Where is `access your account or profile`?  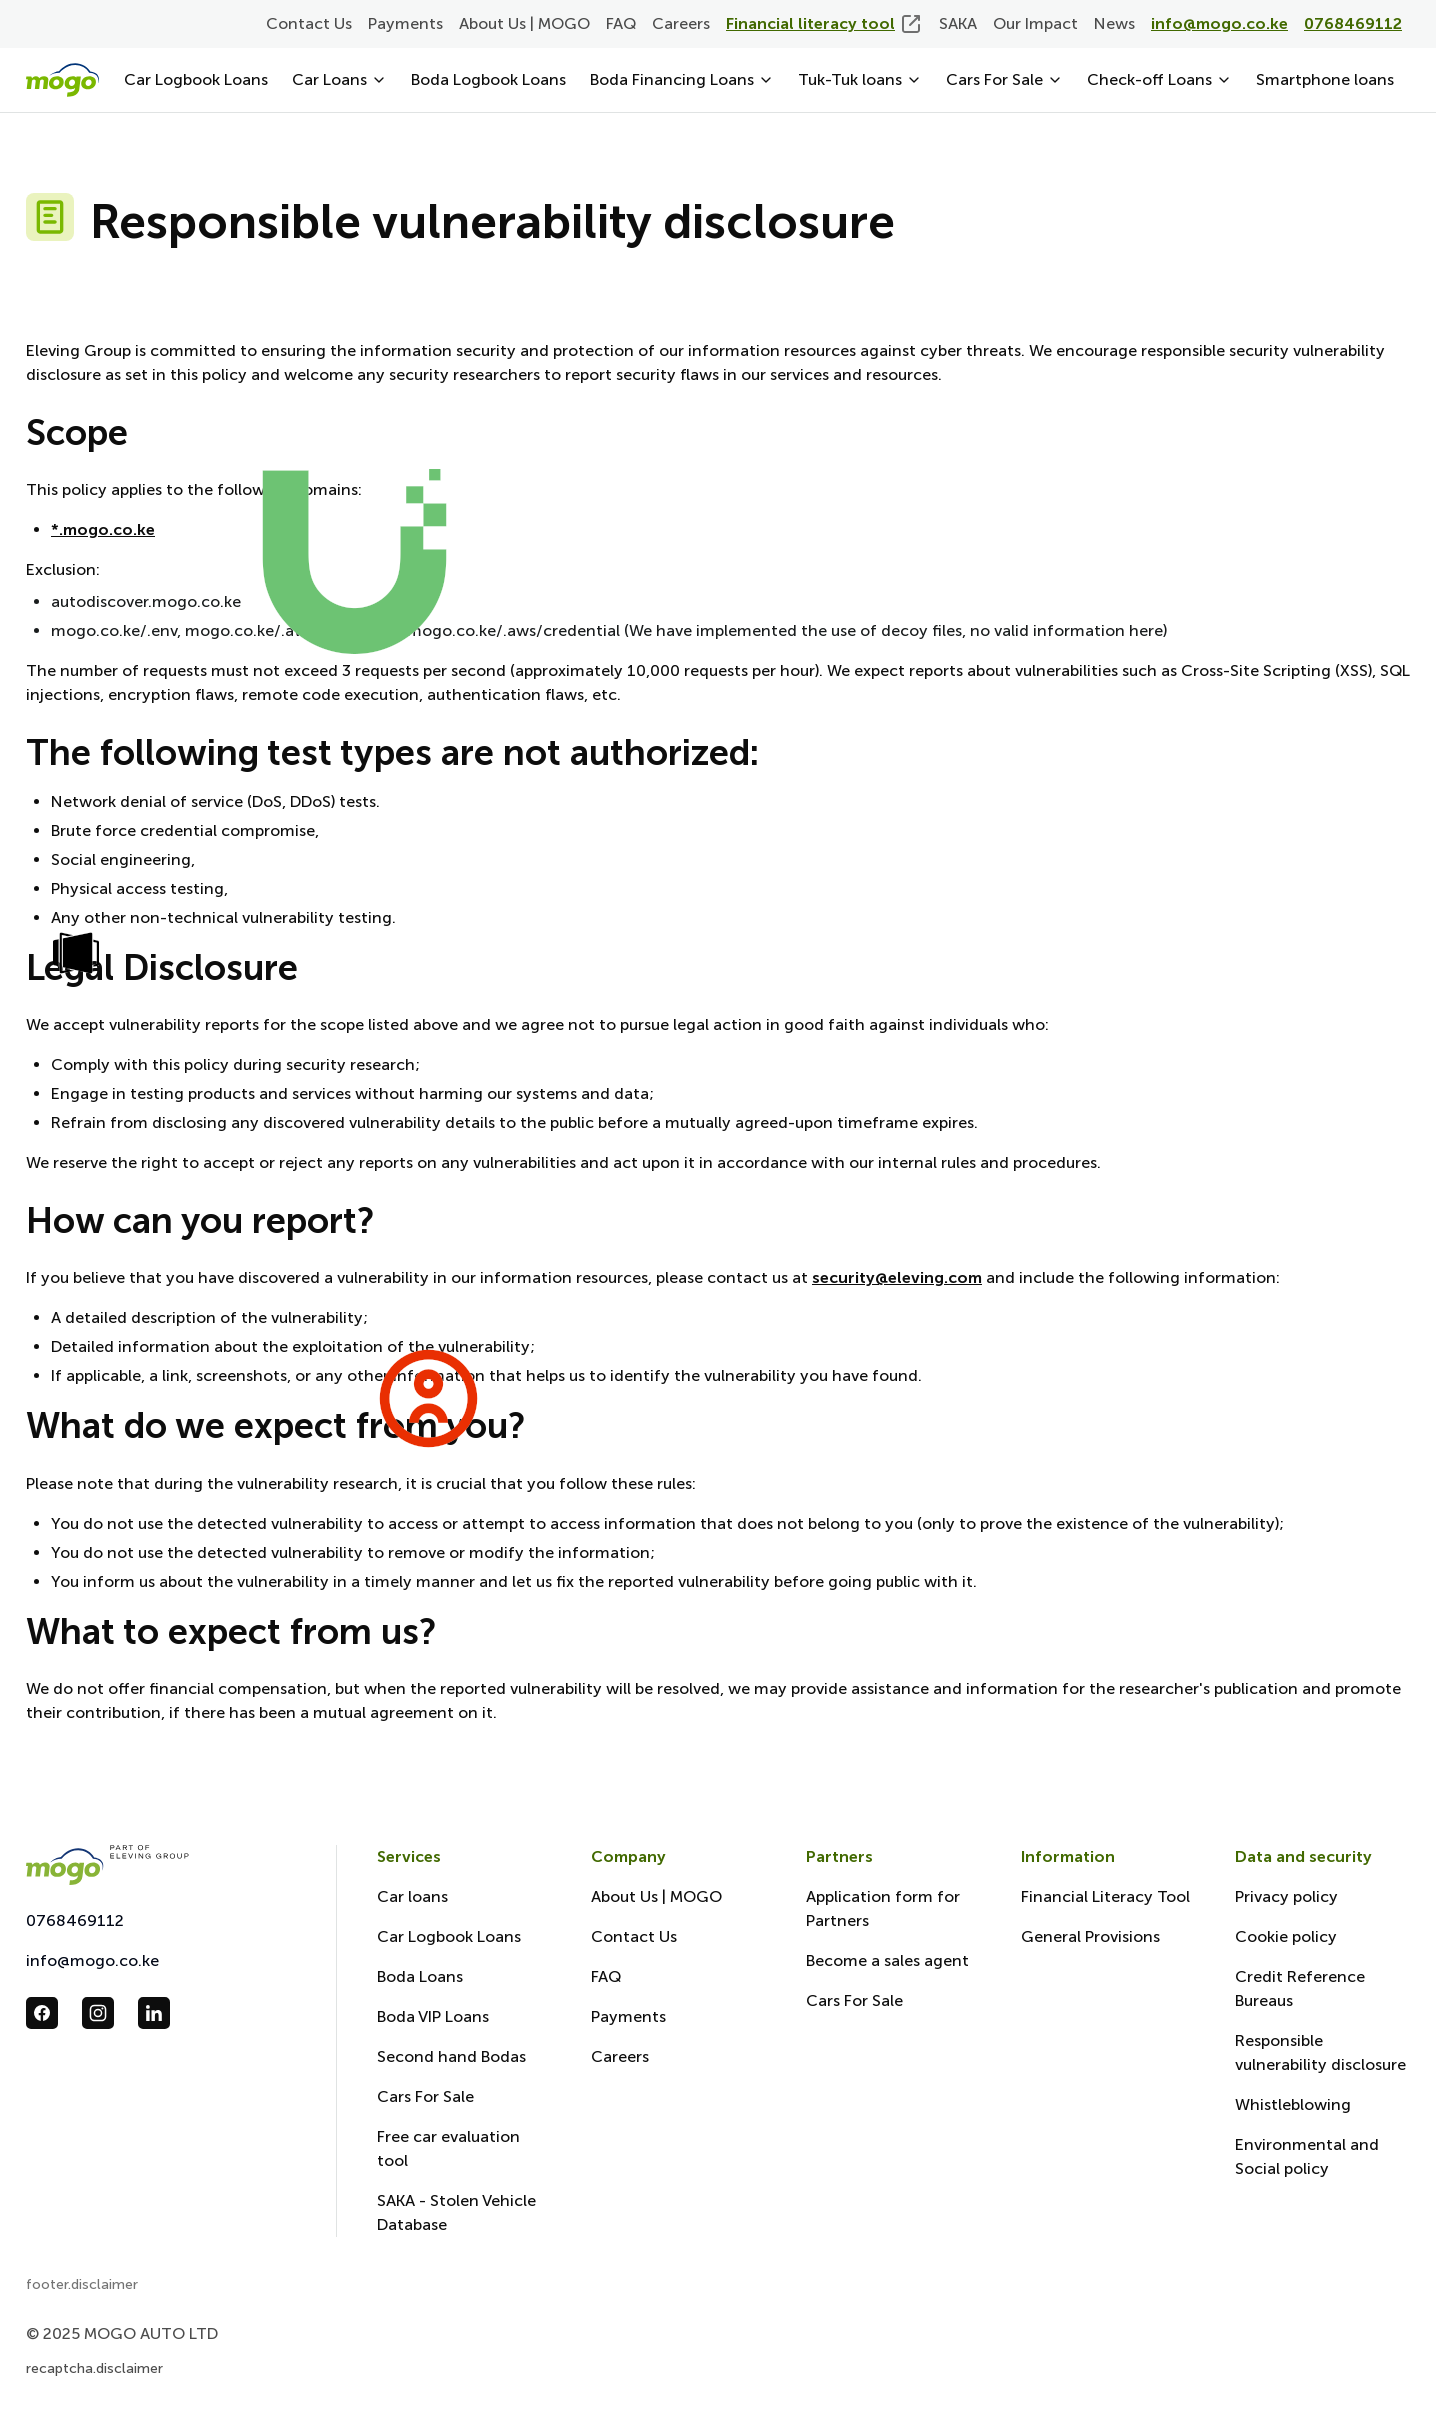 access your account or profile is located at coordinates (428, 1398).